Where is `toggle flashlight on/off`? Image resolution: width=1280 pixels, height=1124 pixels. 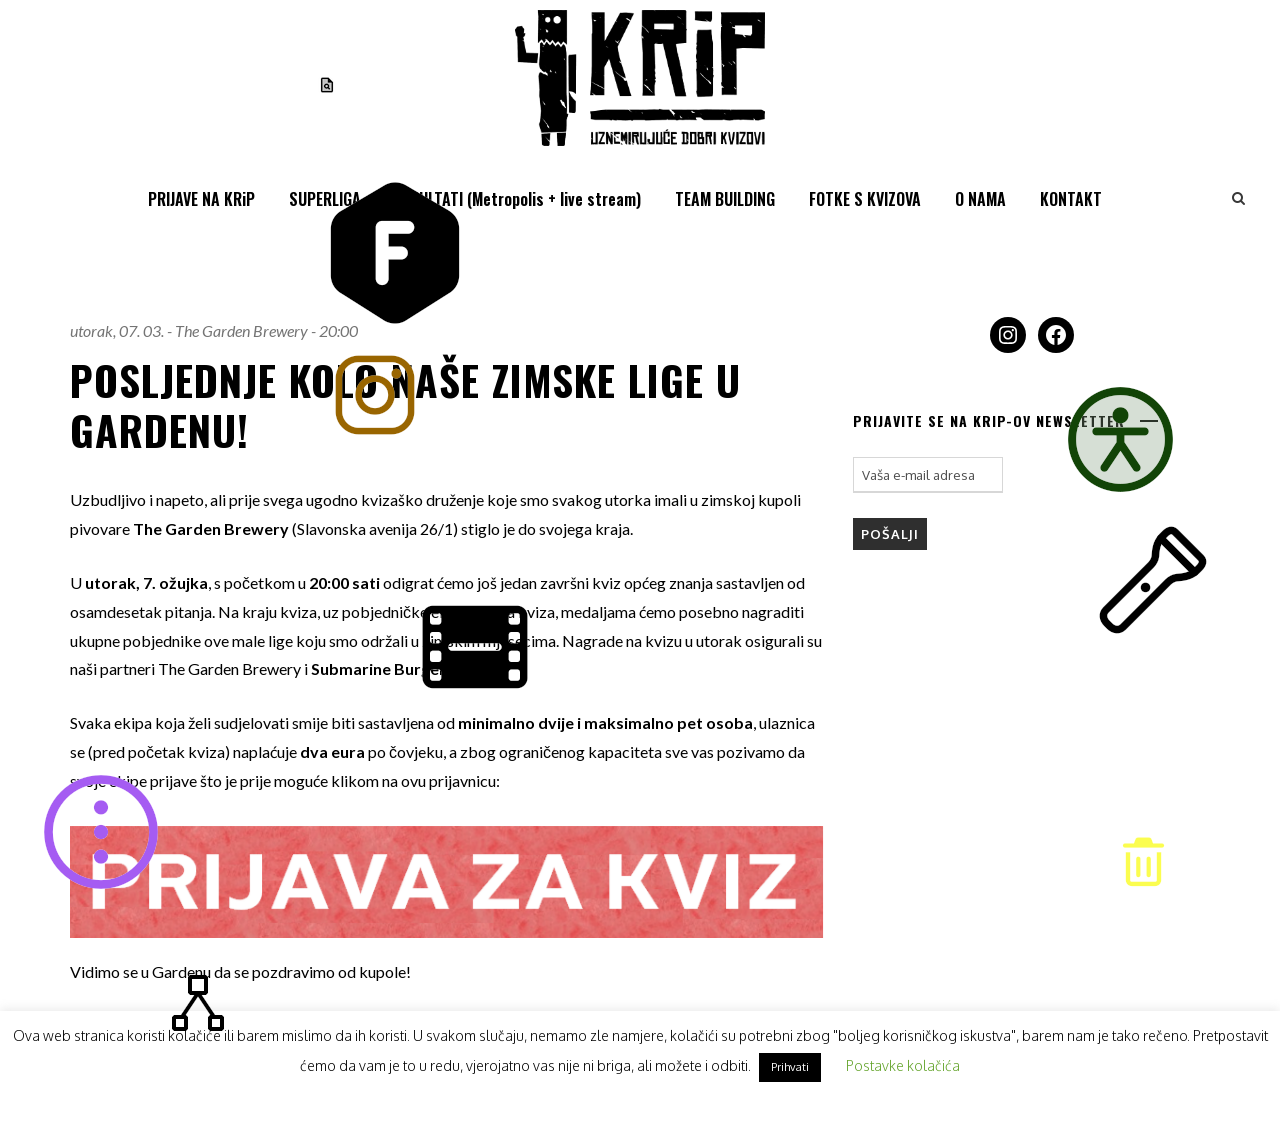 toggle flashlight on/off is located at coordinates (1153, 580).